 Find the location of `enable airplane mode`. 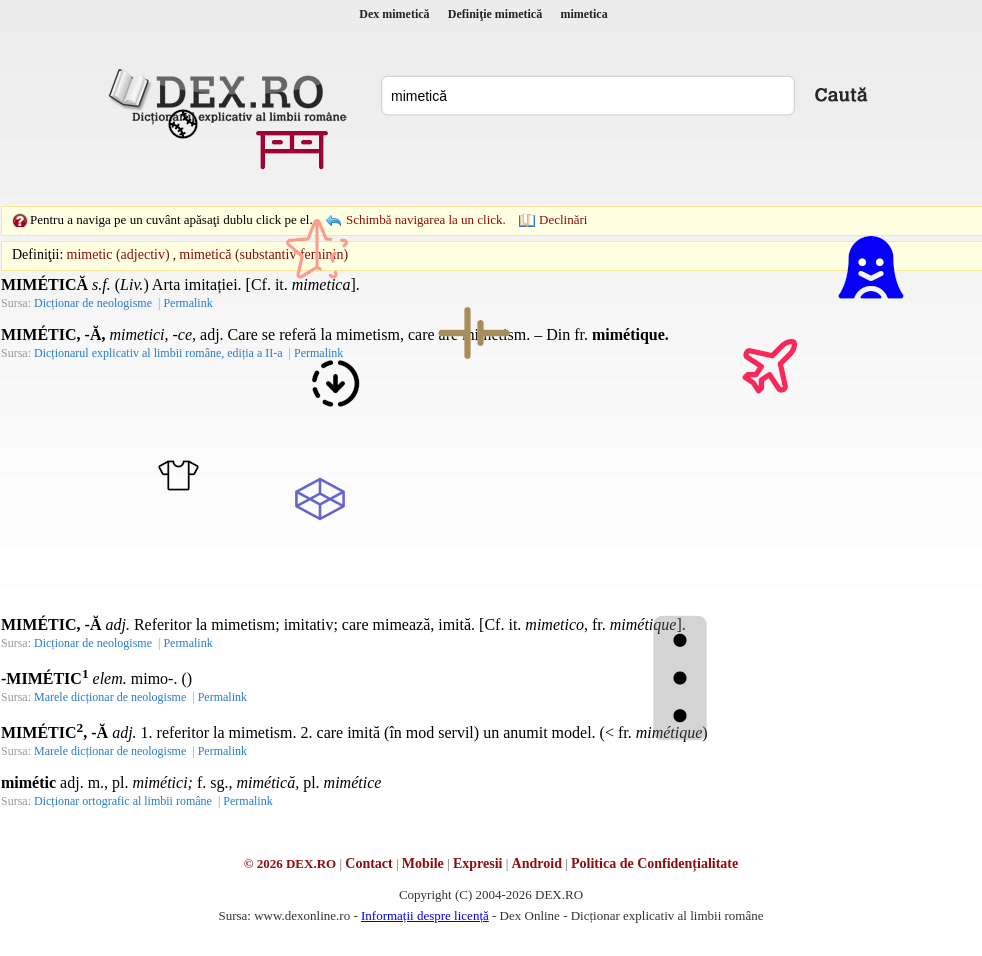

enable airplane mode is located at coordinates (769, 366).